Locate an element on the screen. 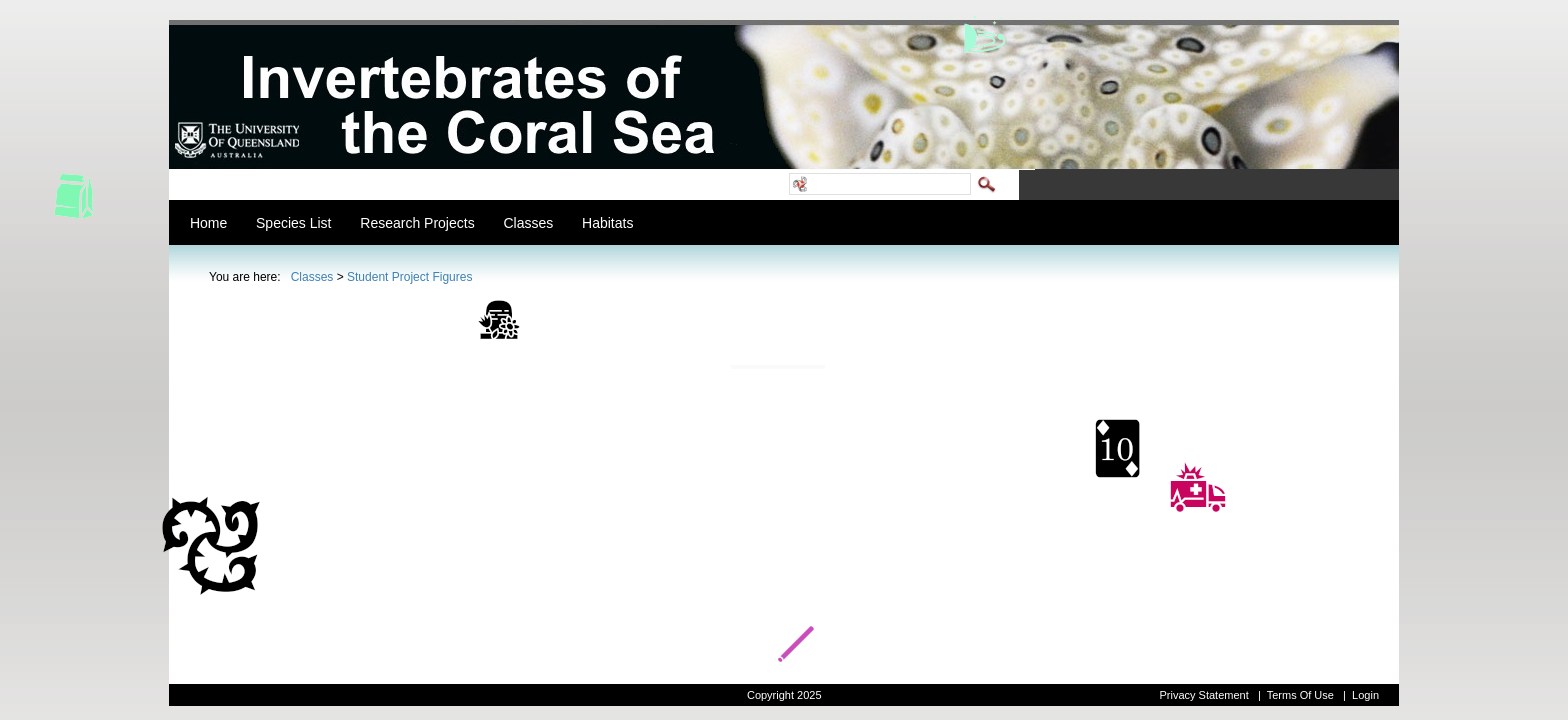 This screenshot has height=720, width=1568. memorial or cemetery location marker is located at coordinates (499, 319).